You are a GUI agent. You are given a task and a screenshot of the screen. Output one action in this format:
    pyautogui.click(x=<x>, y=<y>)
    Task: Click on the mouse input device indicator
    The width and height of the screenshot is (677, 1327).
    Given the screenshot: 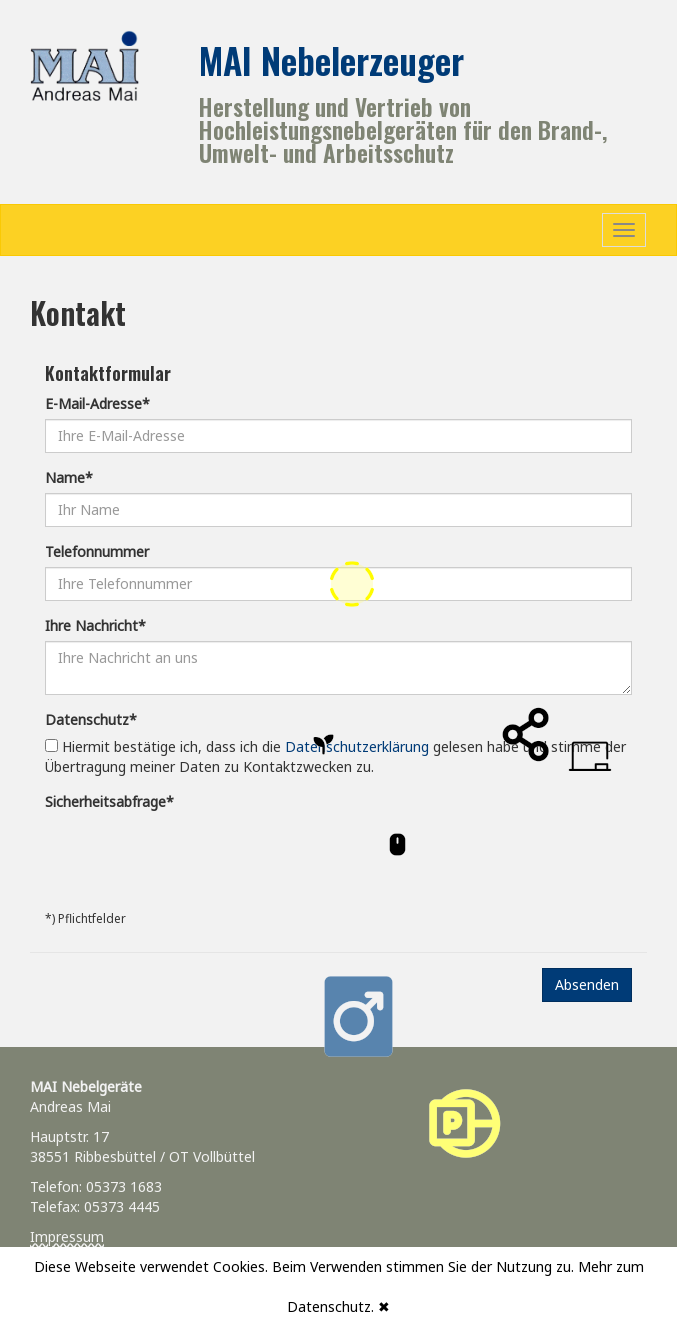 What is the action you would take?
    pyautogui.click(x=397, y=844)
    